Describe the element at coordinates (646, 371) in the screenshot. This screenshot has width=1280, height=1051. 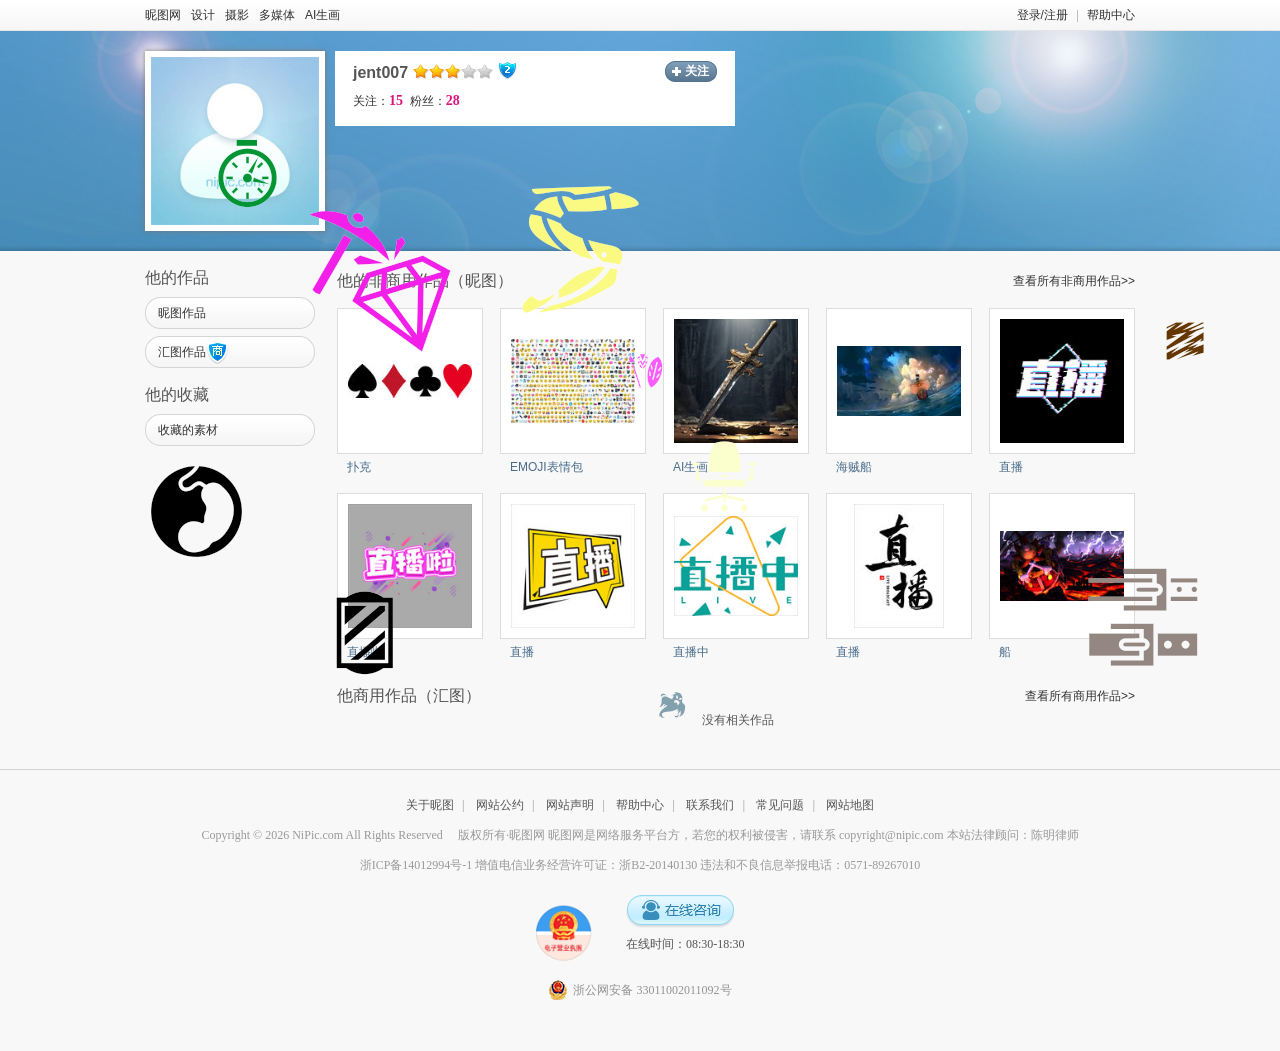
I see `access tribal or primitive gear category` at that location.